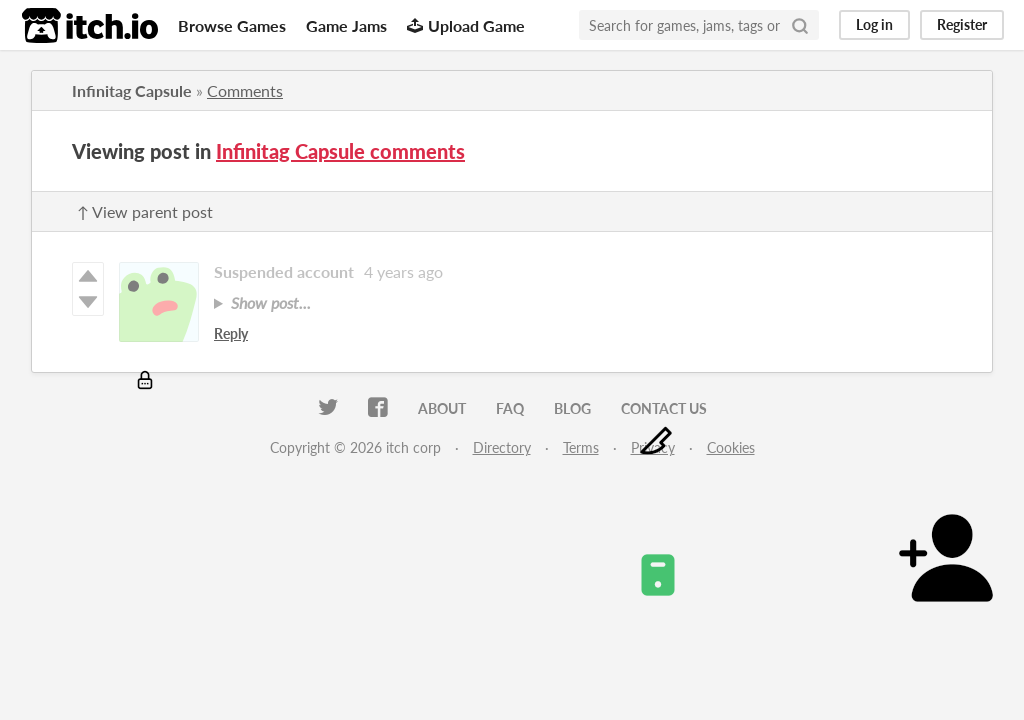 The image size is (1024, 720). I want to click on slice or cut selected content, so click(656, 441).